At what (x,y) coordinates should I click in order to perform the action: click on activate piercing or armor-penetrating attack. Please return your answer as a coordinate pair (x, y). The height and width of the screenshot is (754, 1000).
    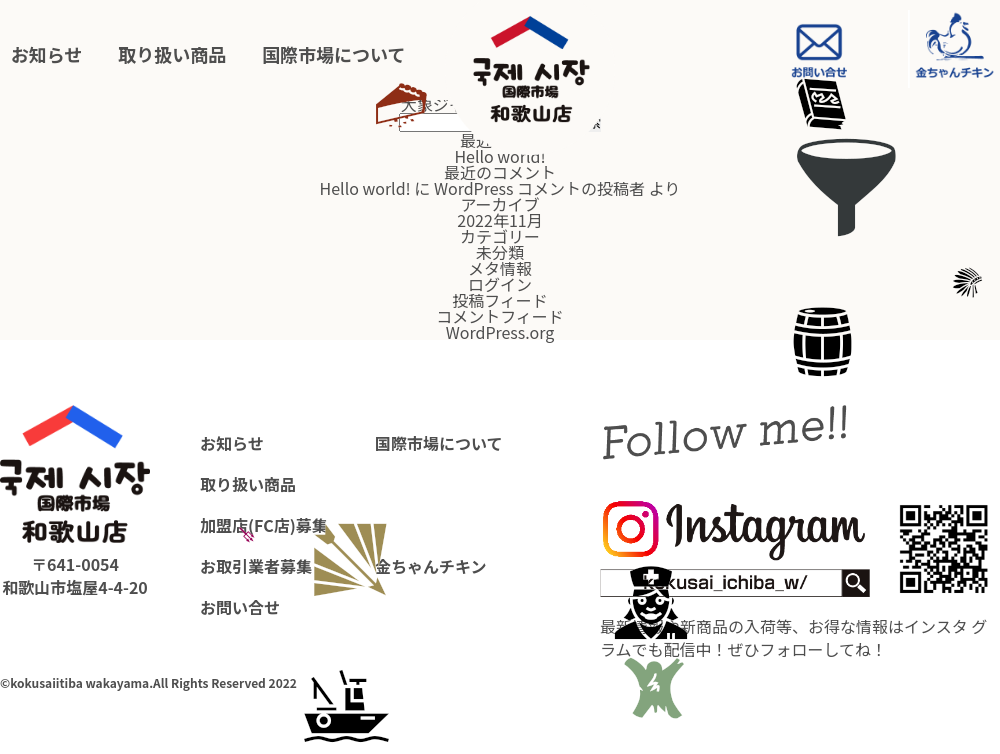
    Looking at the image, I should click on (350, 560).